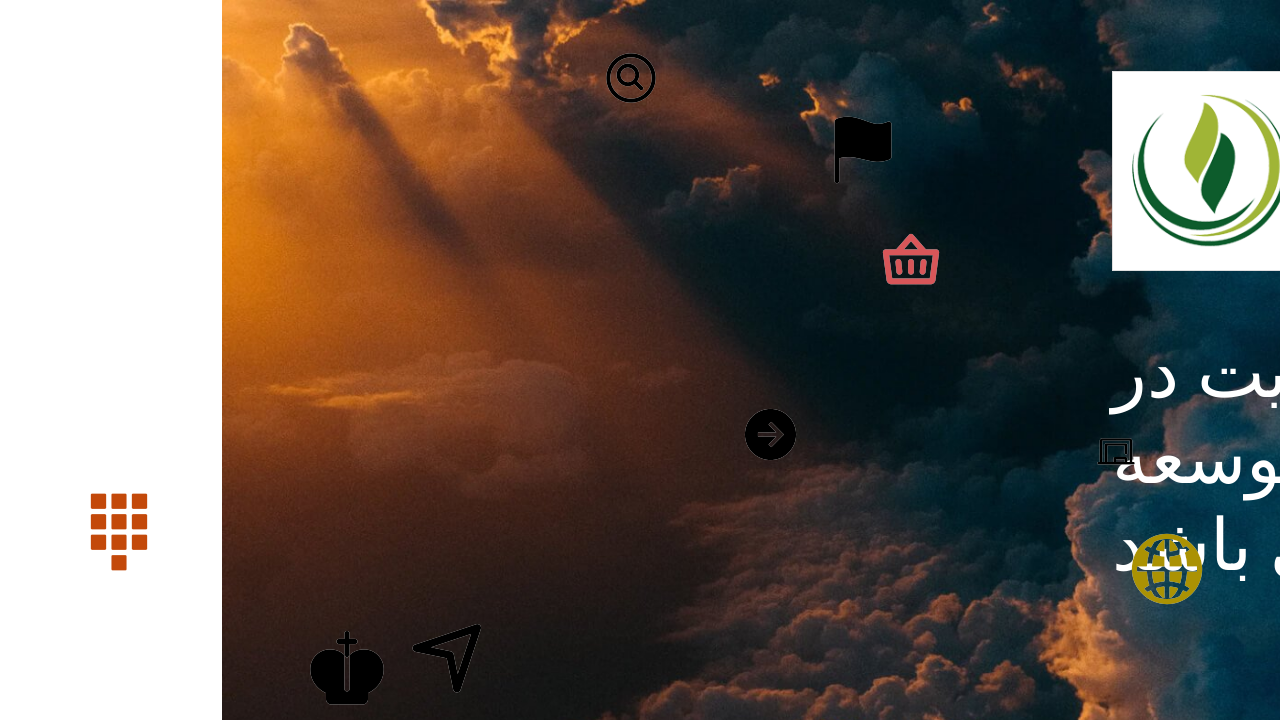  Describe the element at coordinates (863, 150) in the screenshot. I see `flag or report content` at that location.